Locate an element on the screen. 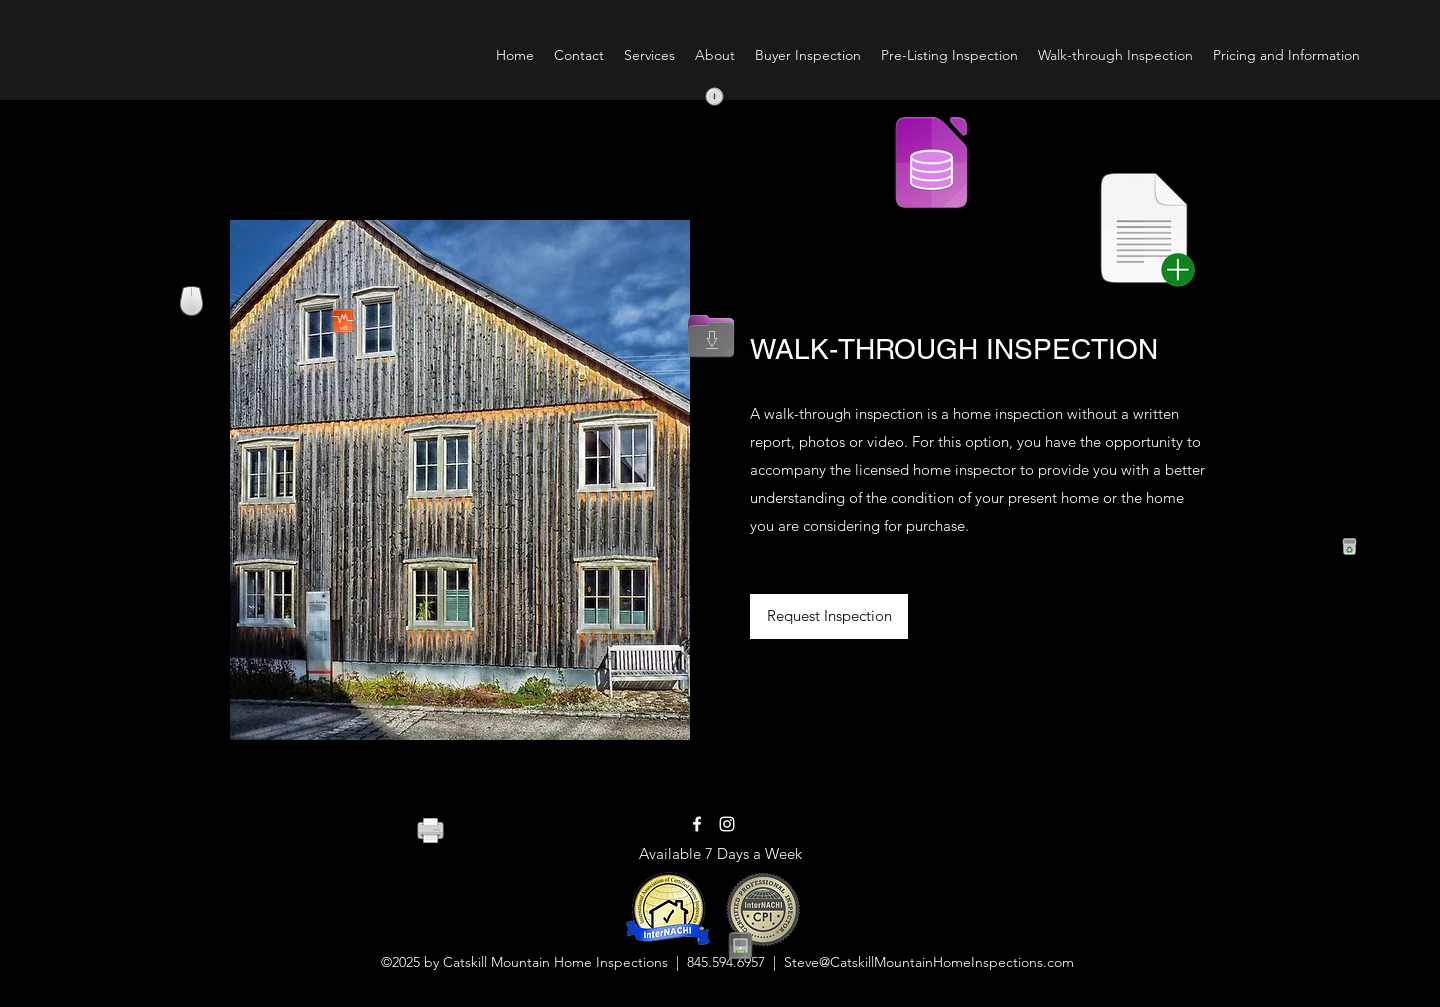 The width and height of the screenshot is (1440, 1007). open libreoffice base database application is located at coordinates (931, 162).